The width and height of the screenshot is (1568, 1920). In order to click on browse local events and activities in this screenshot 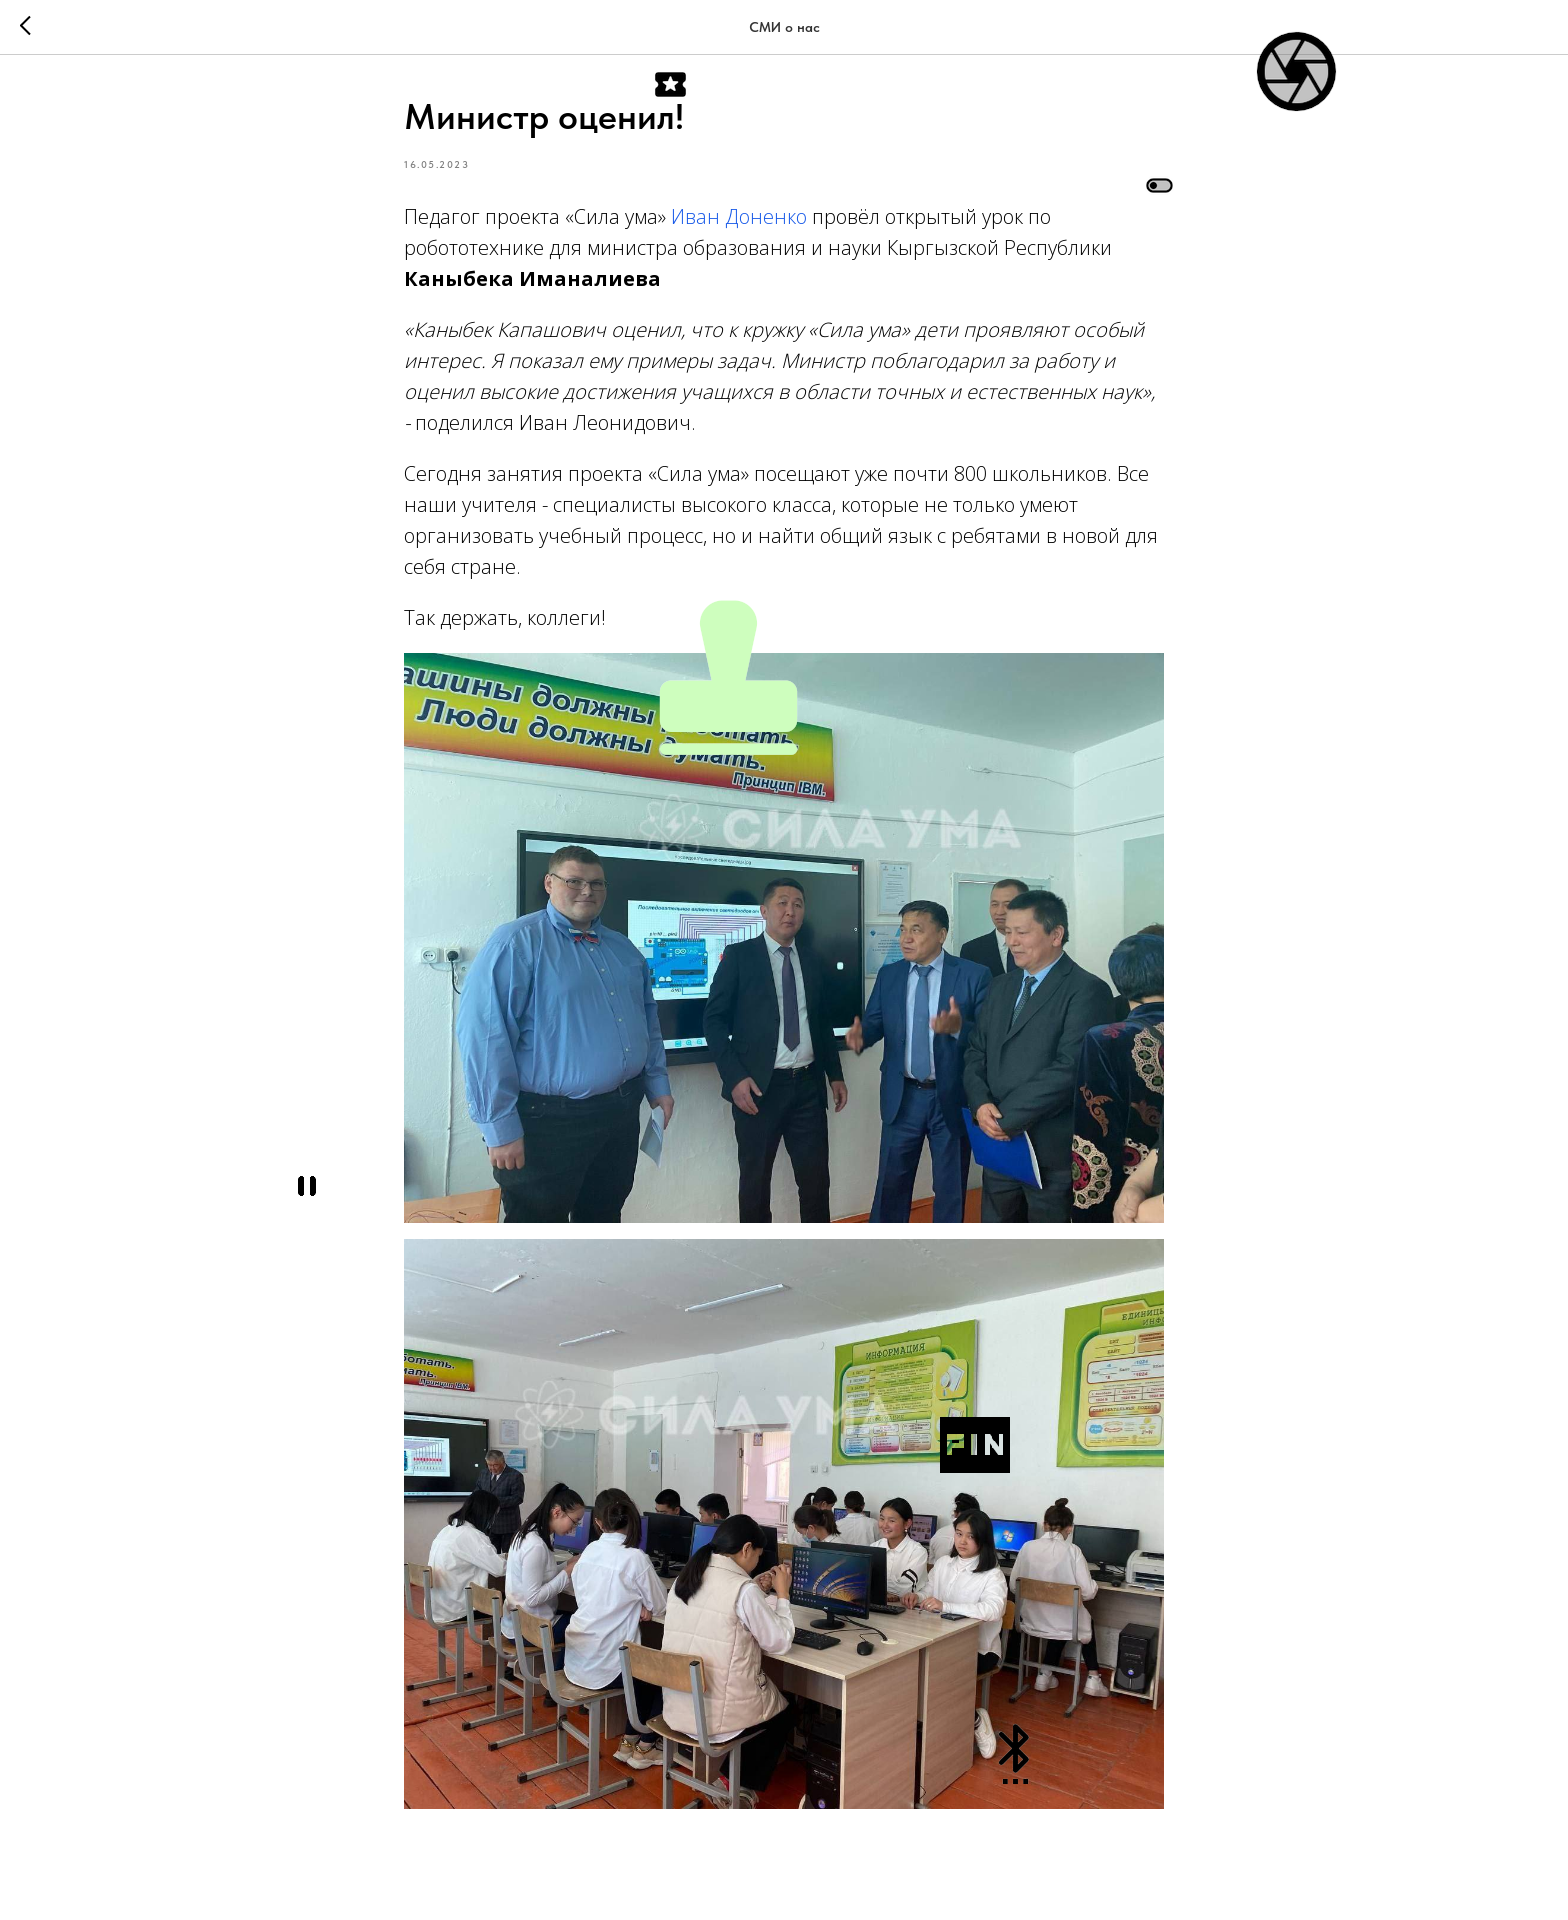, I will do `click(670, 84)`.